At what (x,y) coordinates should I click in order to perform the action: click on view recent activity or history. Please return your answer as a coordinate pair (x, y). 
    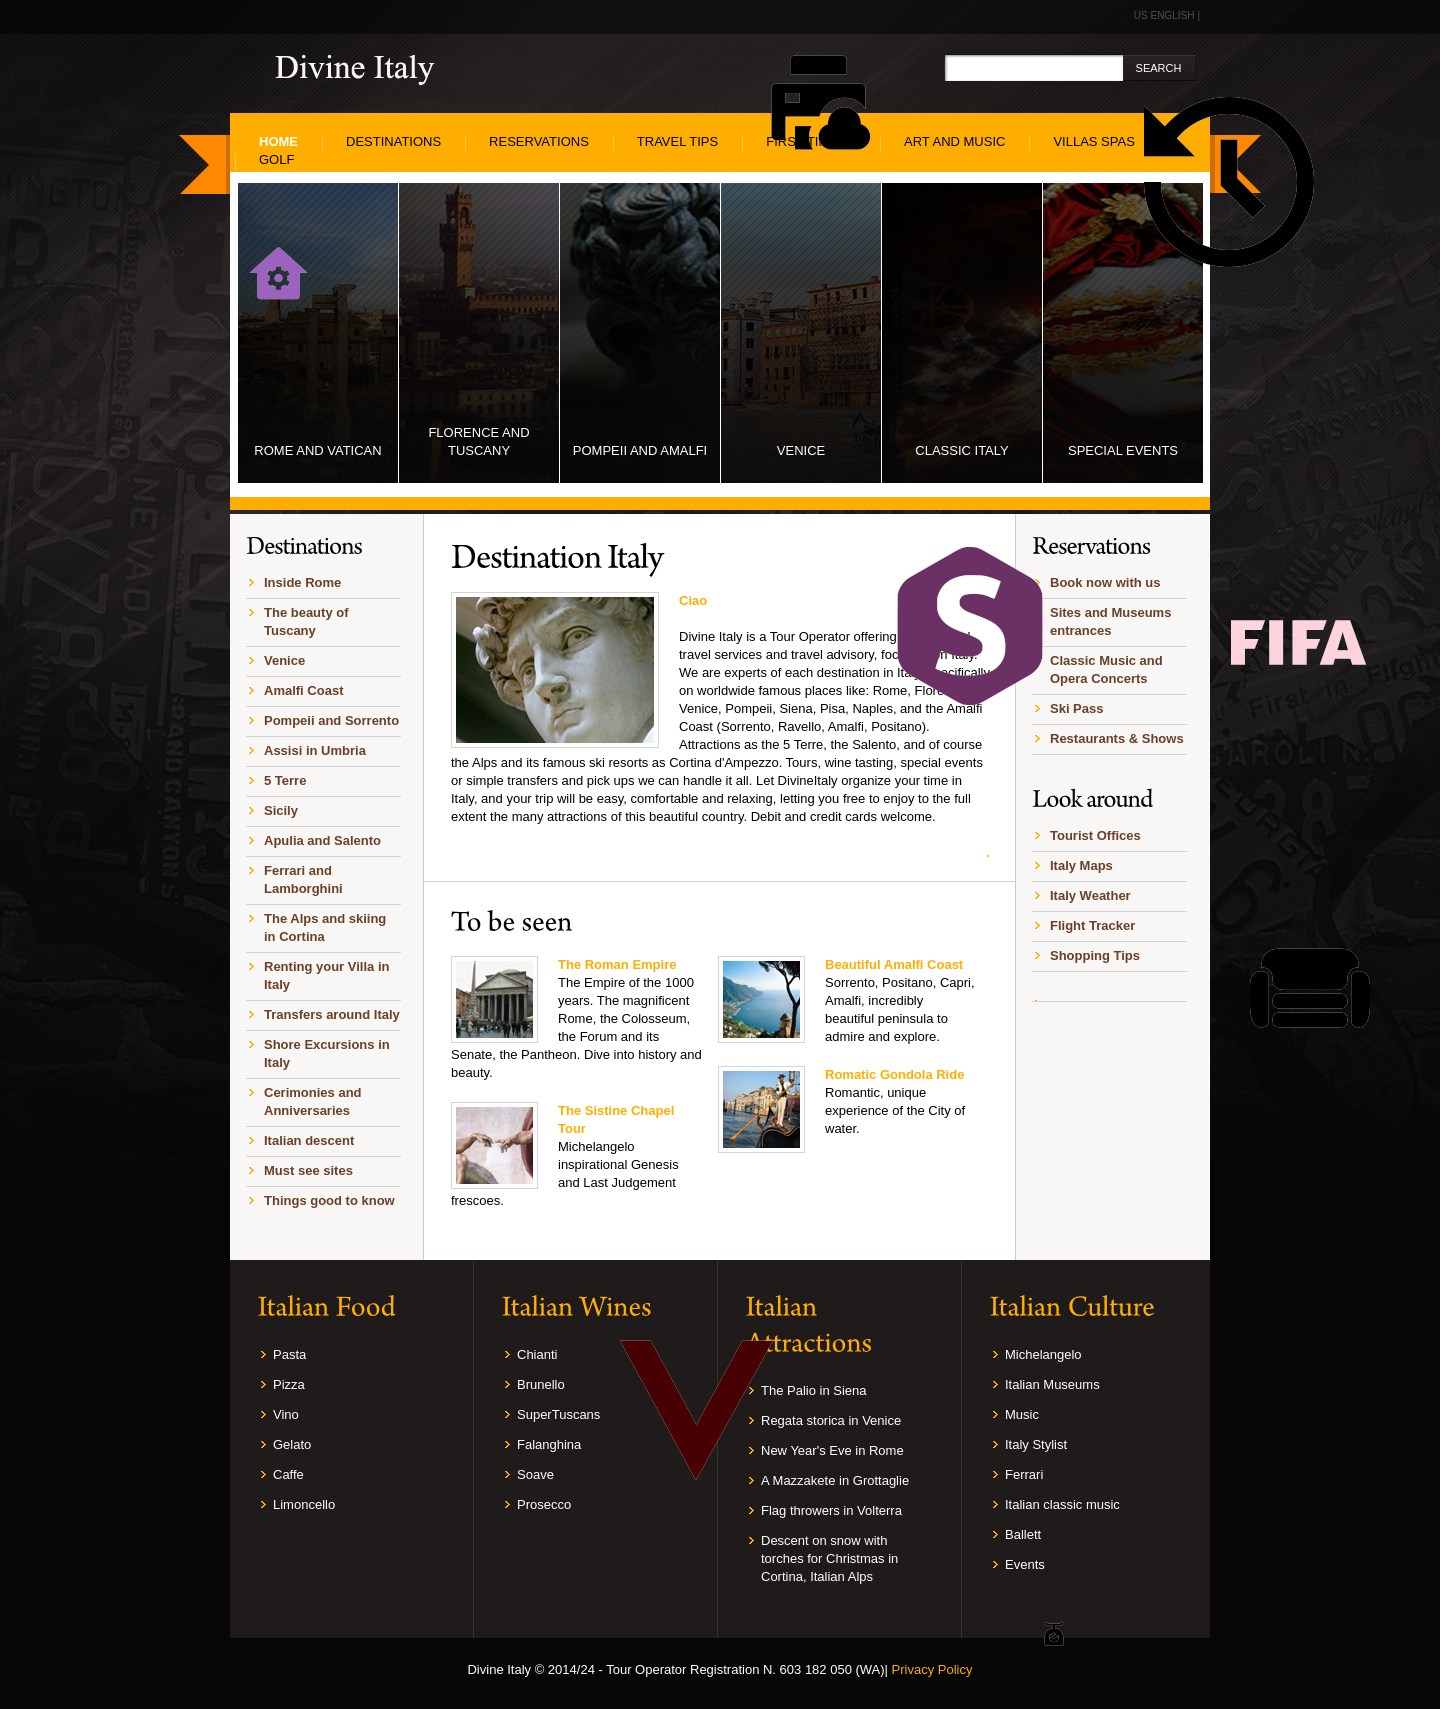
    Looking at the image, I should click on (1229, 182).